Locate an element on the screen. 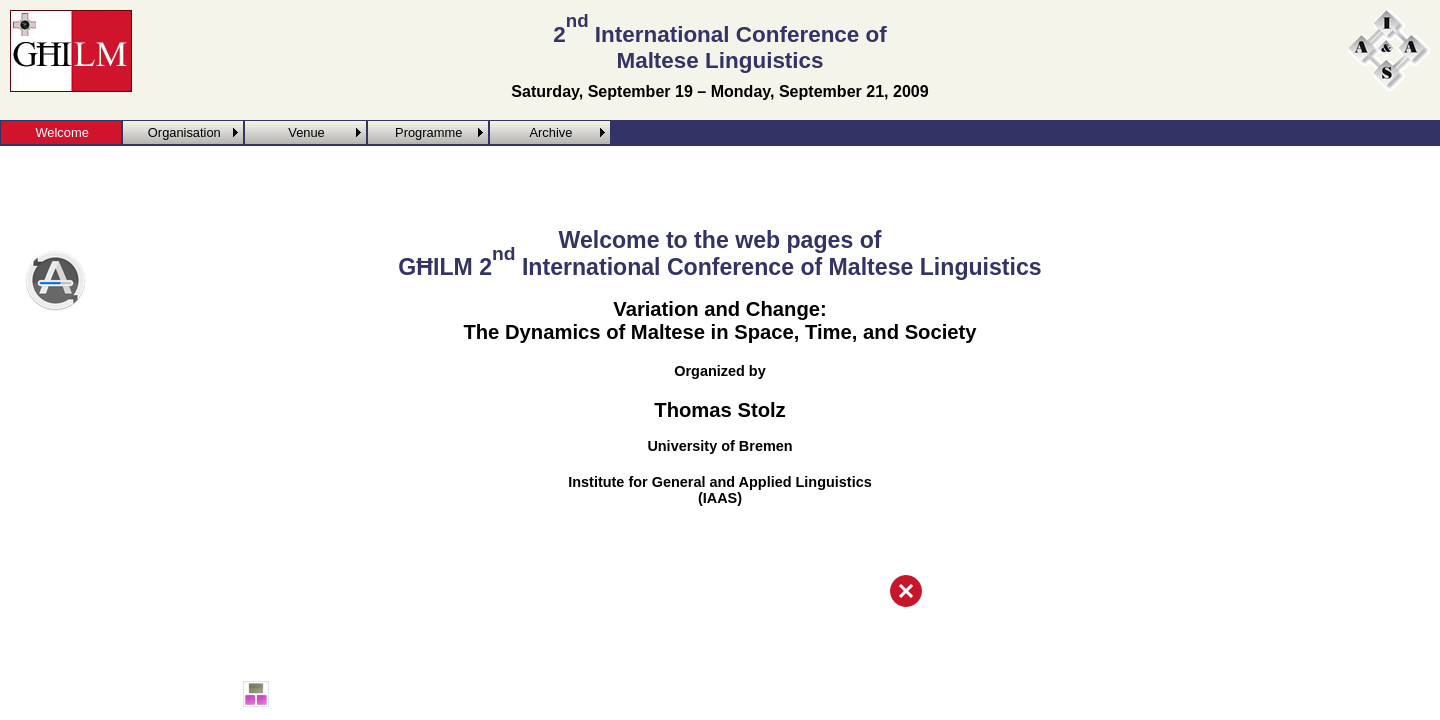  select all items in the current view is located at coordinates (256, 694).